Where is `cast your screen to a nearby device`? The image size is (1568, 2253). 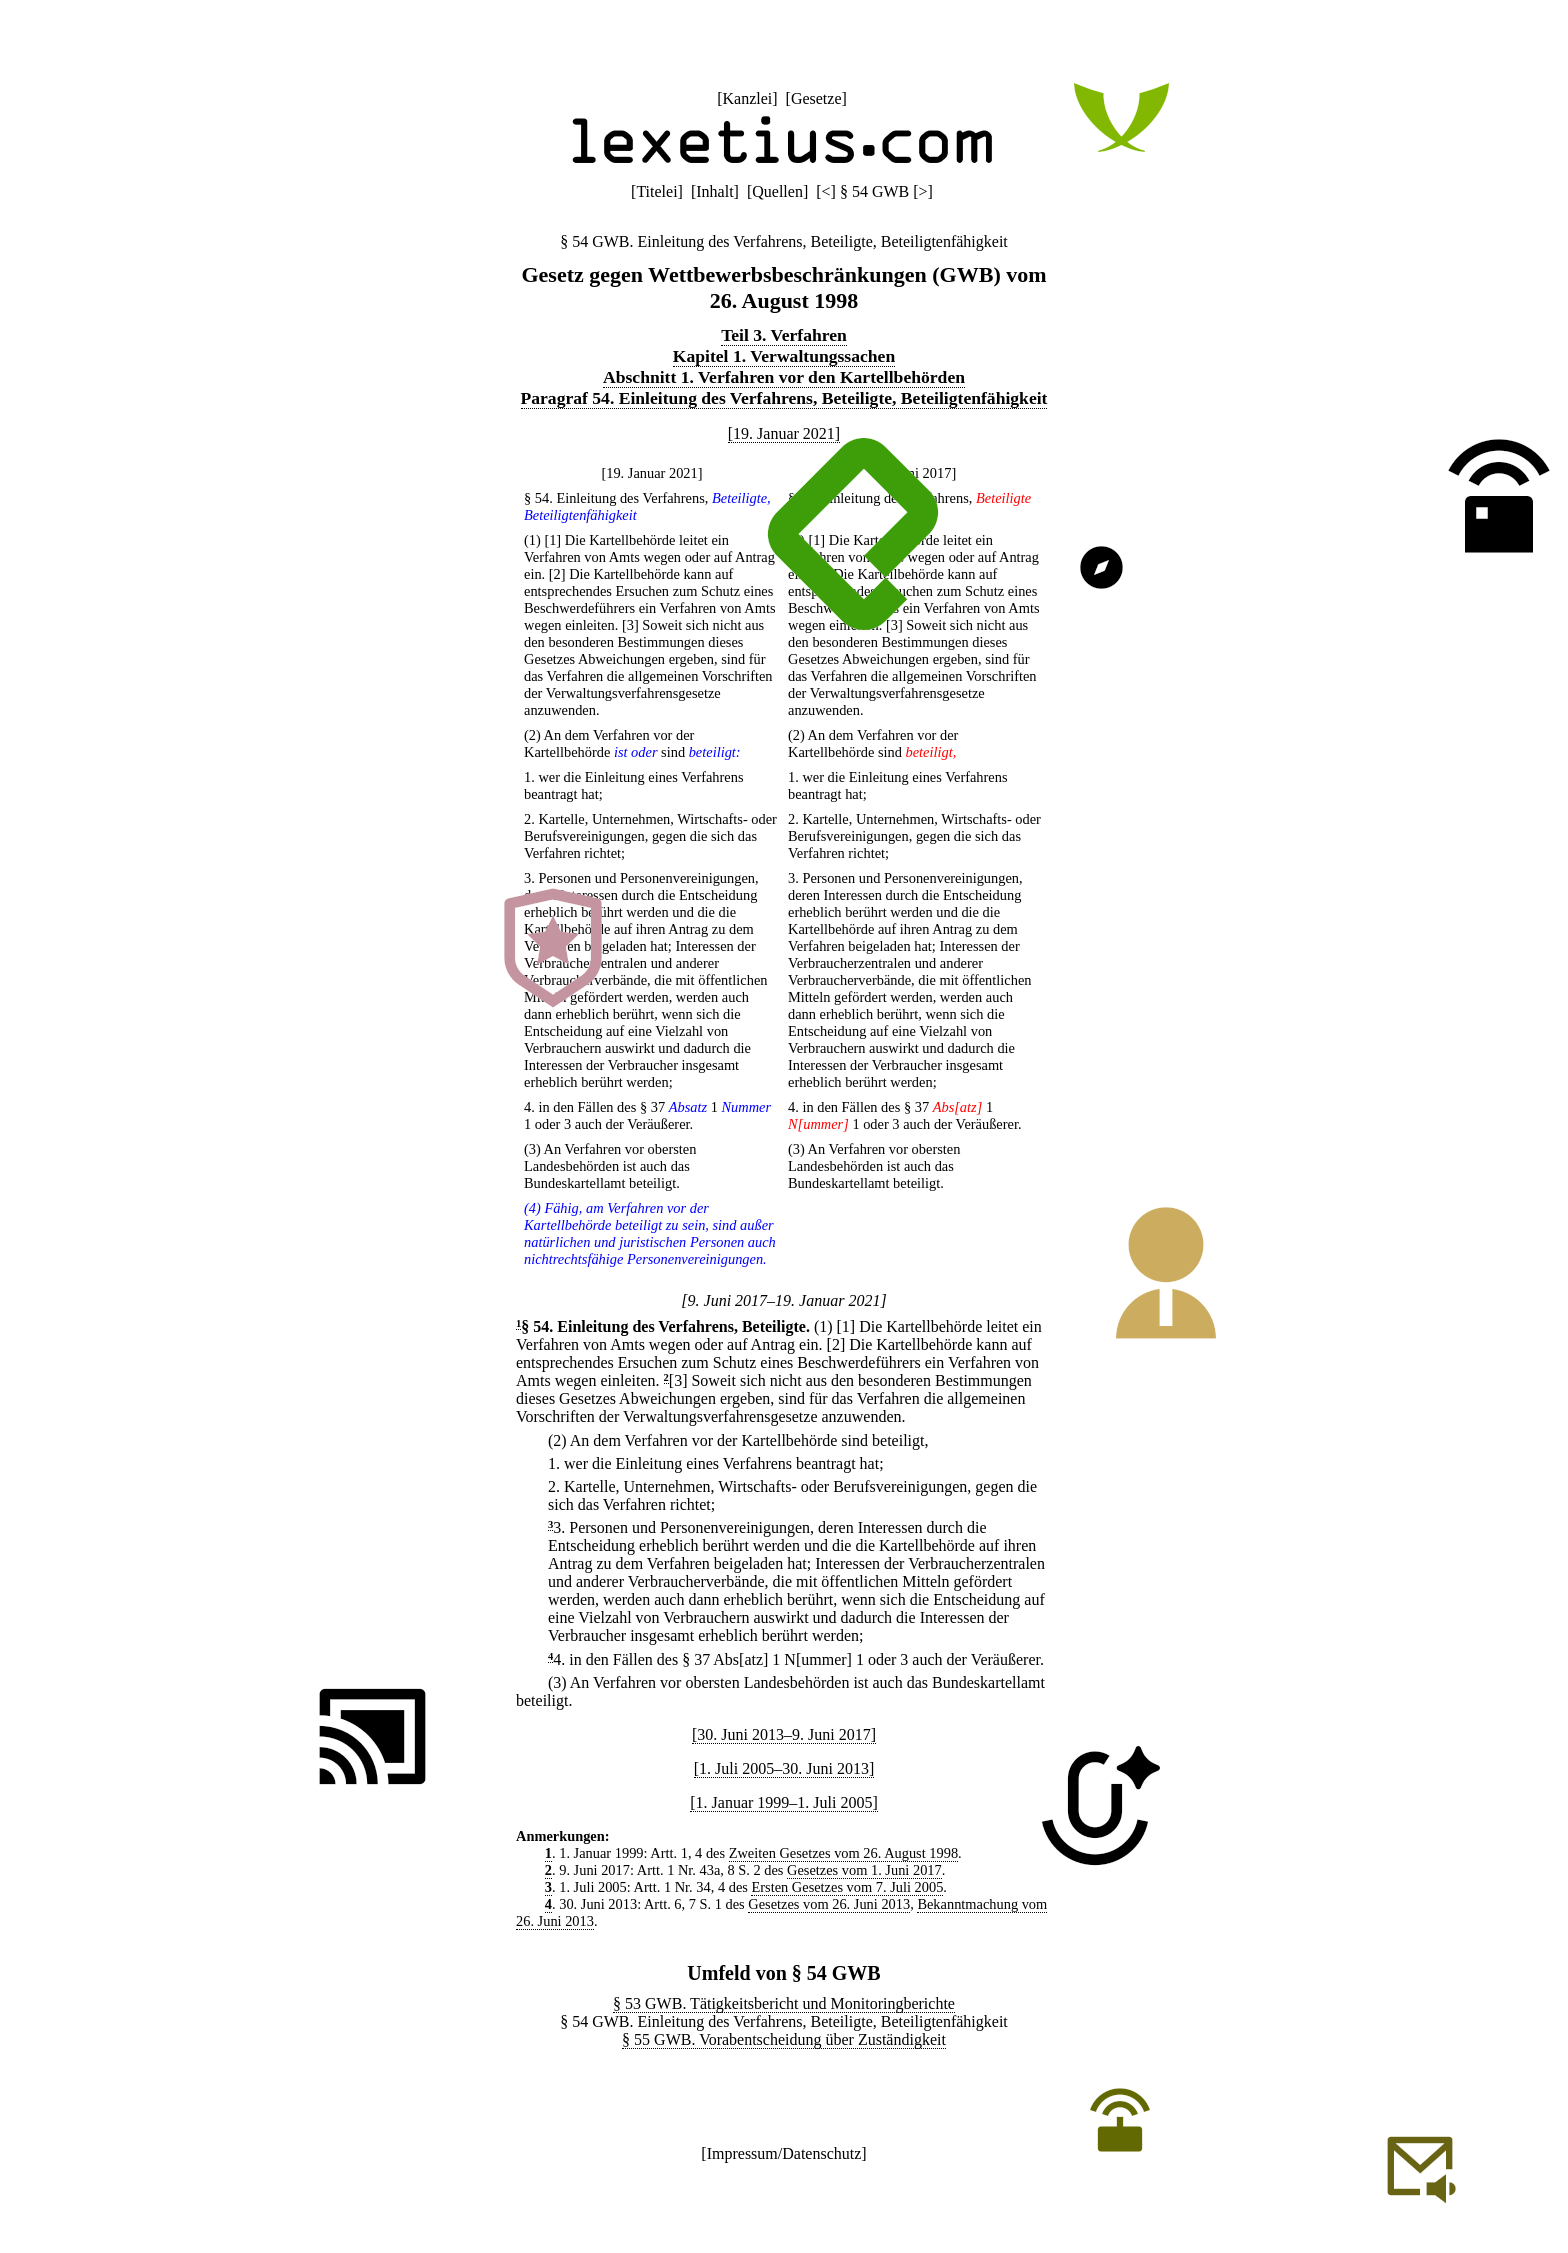
cast your screen to a nearby device is located at coordinates (372, 1736).